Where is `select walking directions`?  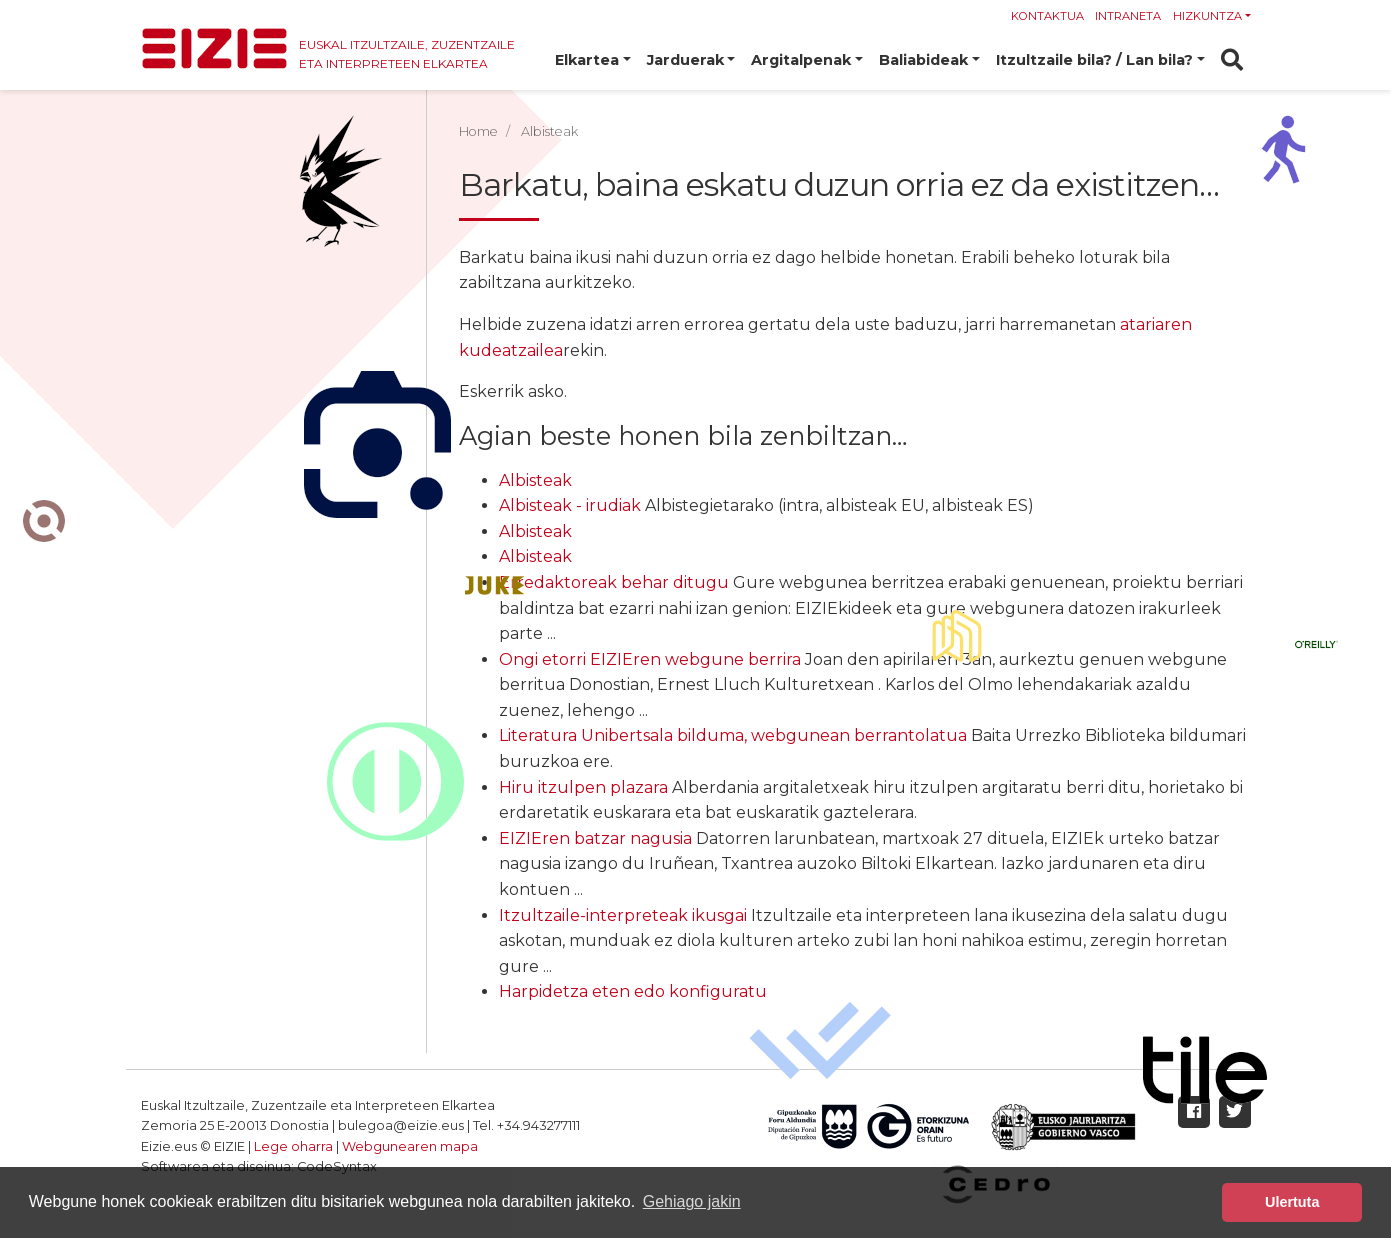 select walking directions is located at coordinates (1283, 149).